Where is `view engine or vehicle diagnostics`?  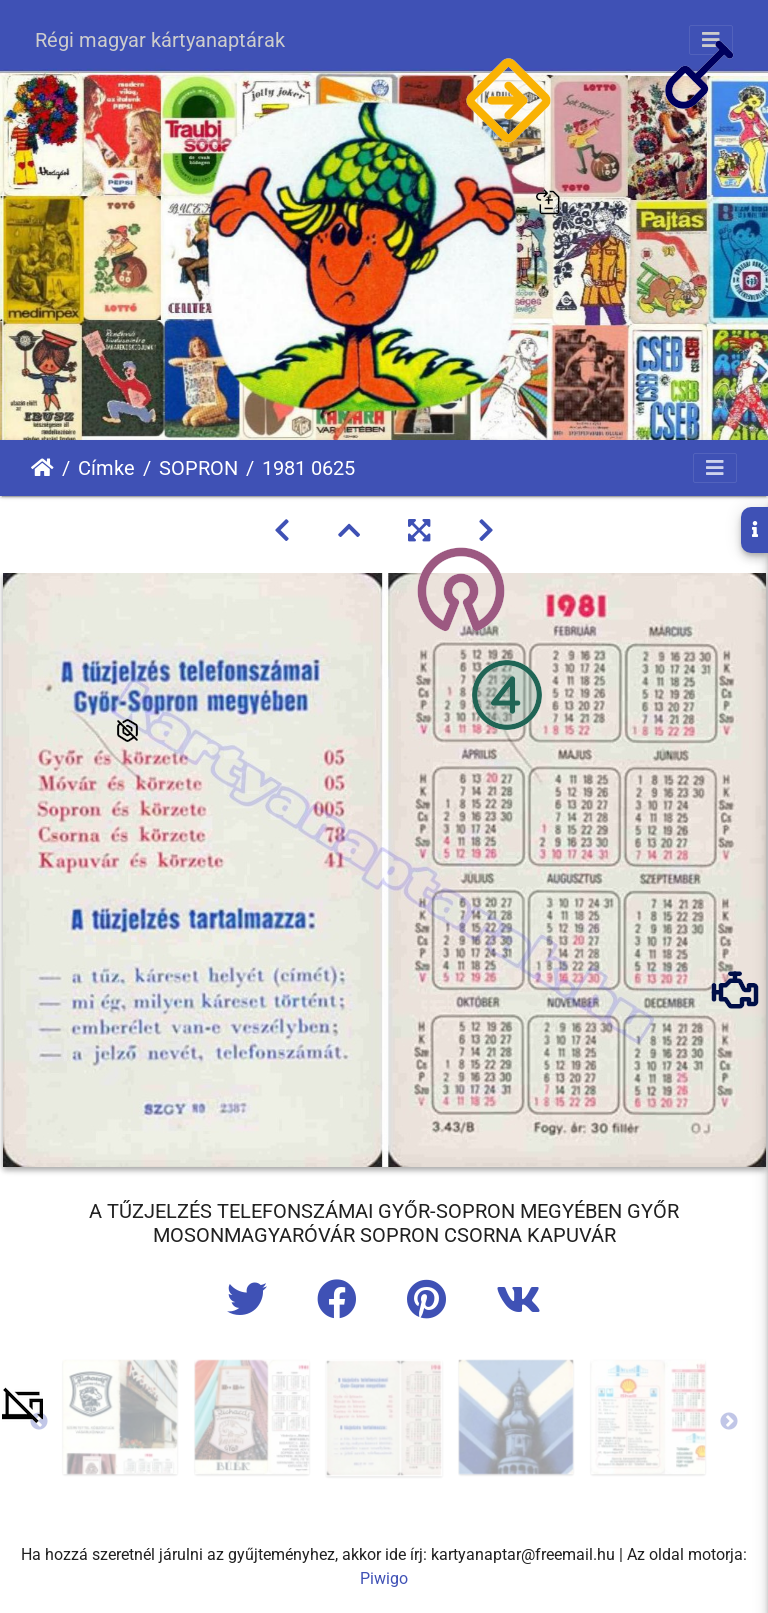
view engine or vehicle diagnostics is located at coordinates (735, 990).